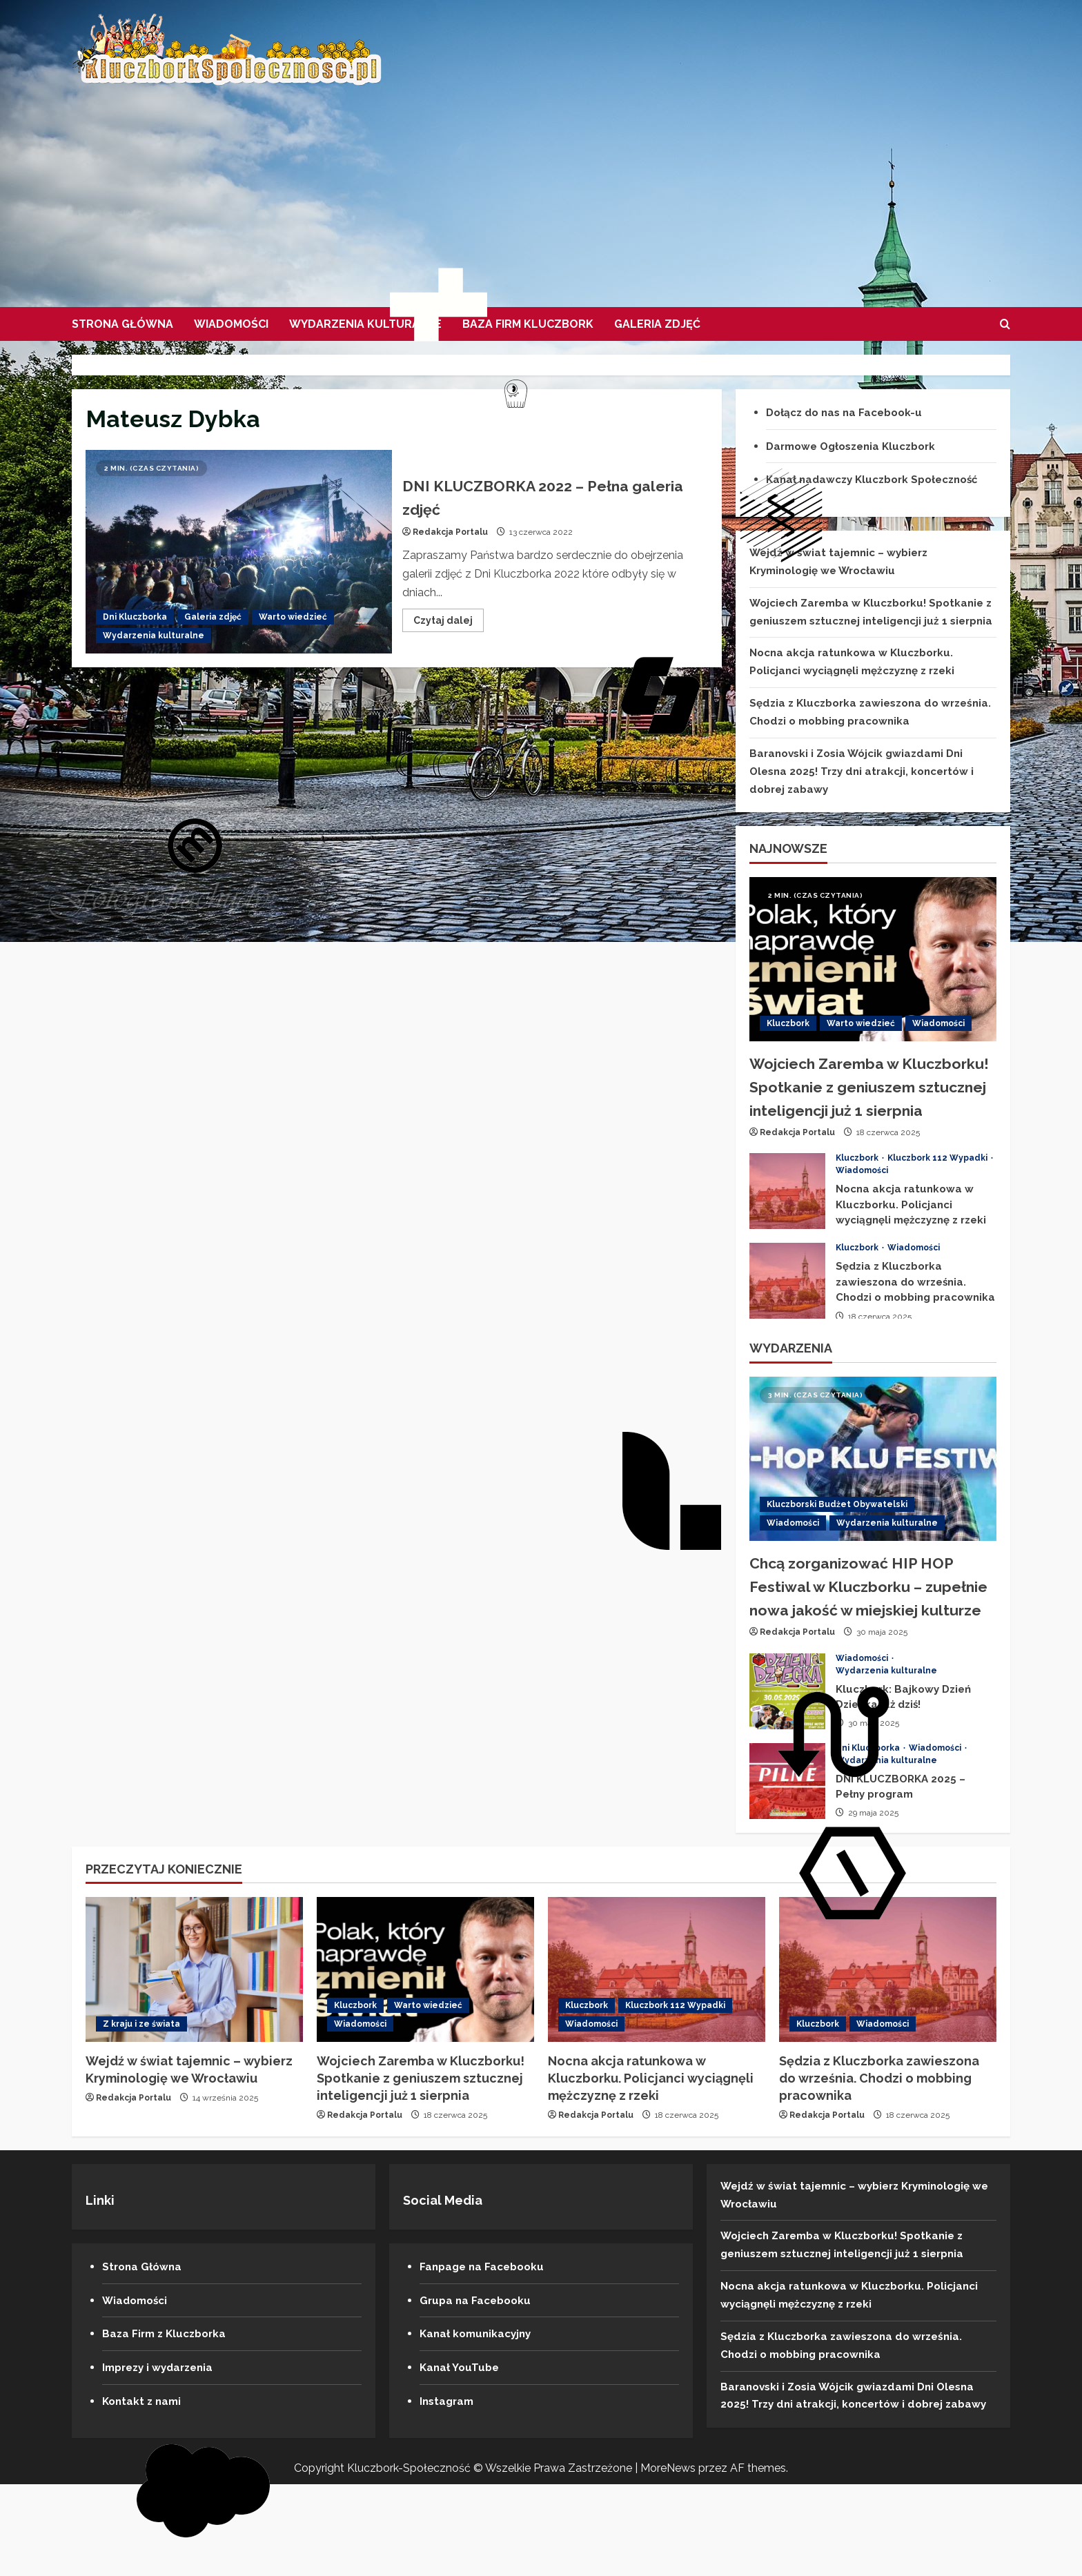 This screenshot has height=2576, width=1082. What do you see at coordinates (438, 304) in the screenshot?
I see `CrateDB database platform logo` at bounding box center [438, 304].